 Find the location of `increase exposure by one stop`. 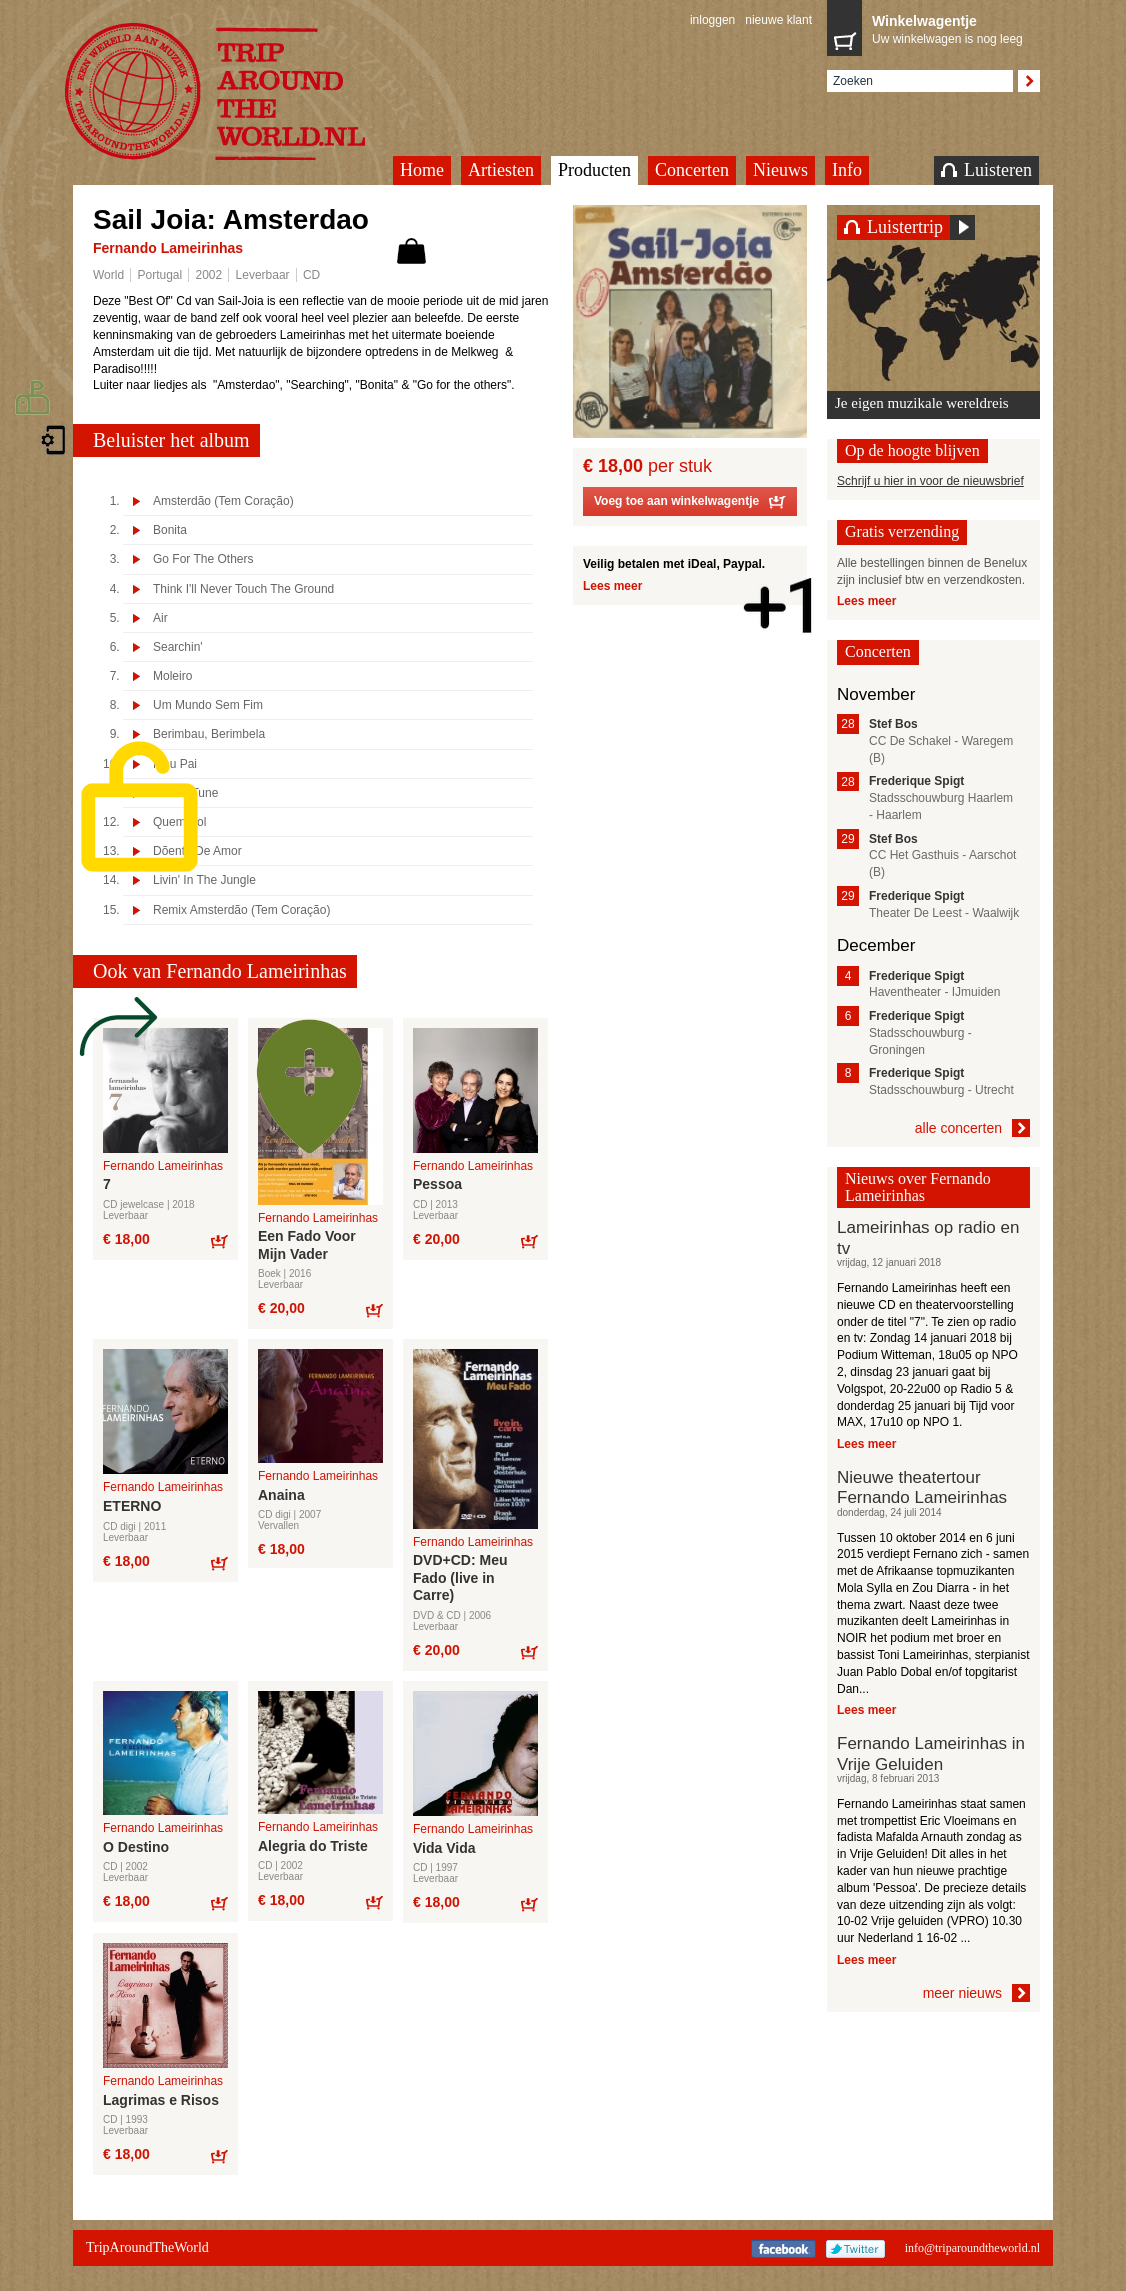

increase exposure by one stop is located at coordinates (777, 607).